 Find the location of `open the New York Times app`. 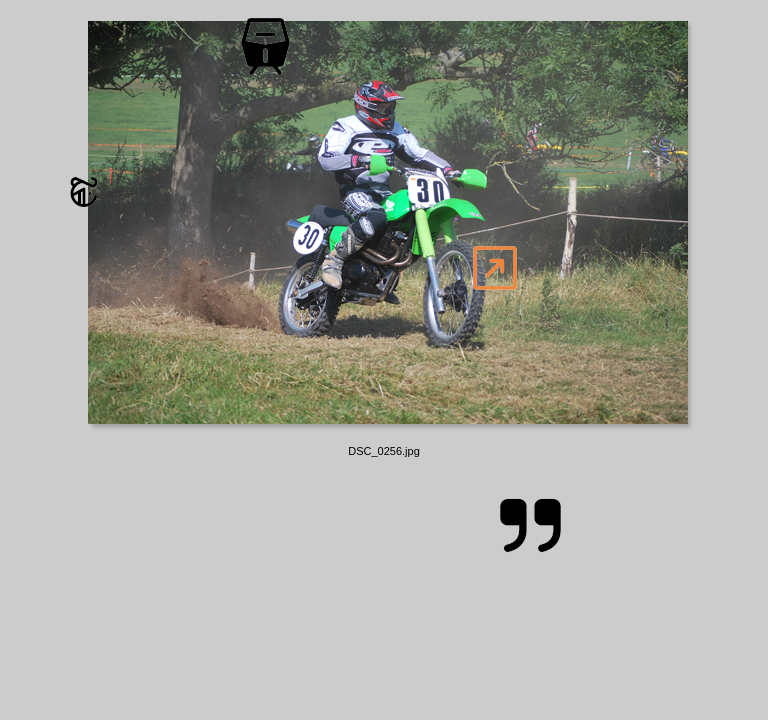

open the New York Times app is located at coordinates (84, 192).